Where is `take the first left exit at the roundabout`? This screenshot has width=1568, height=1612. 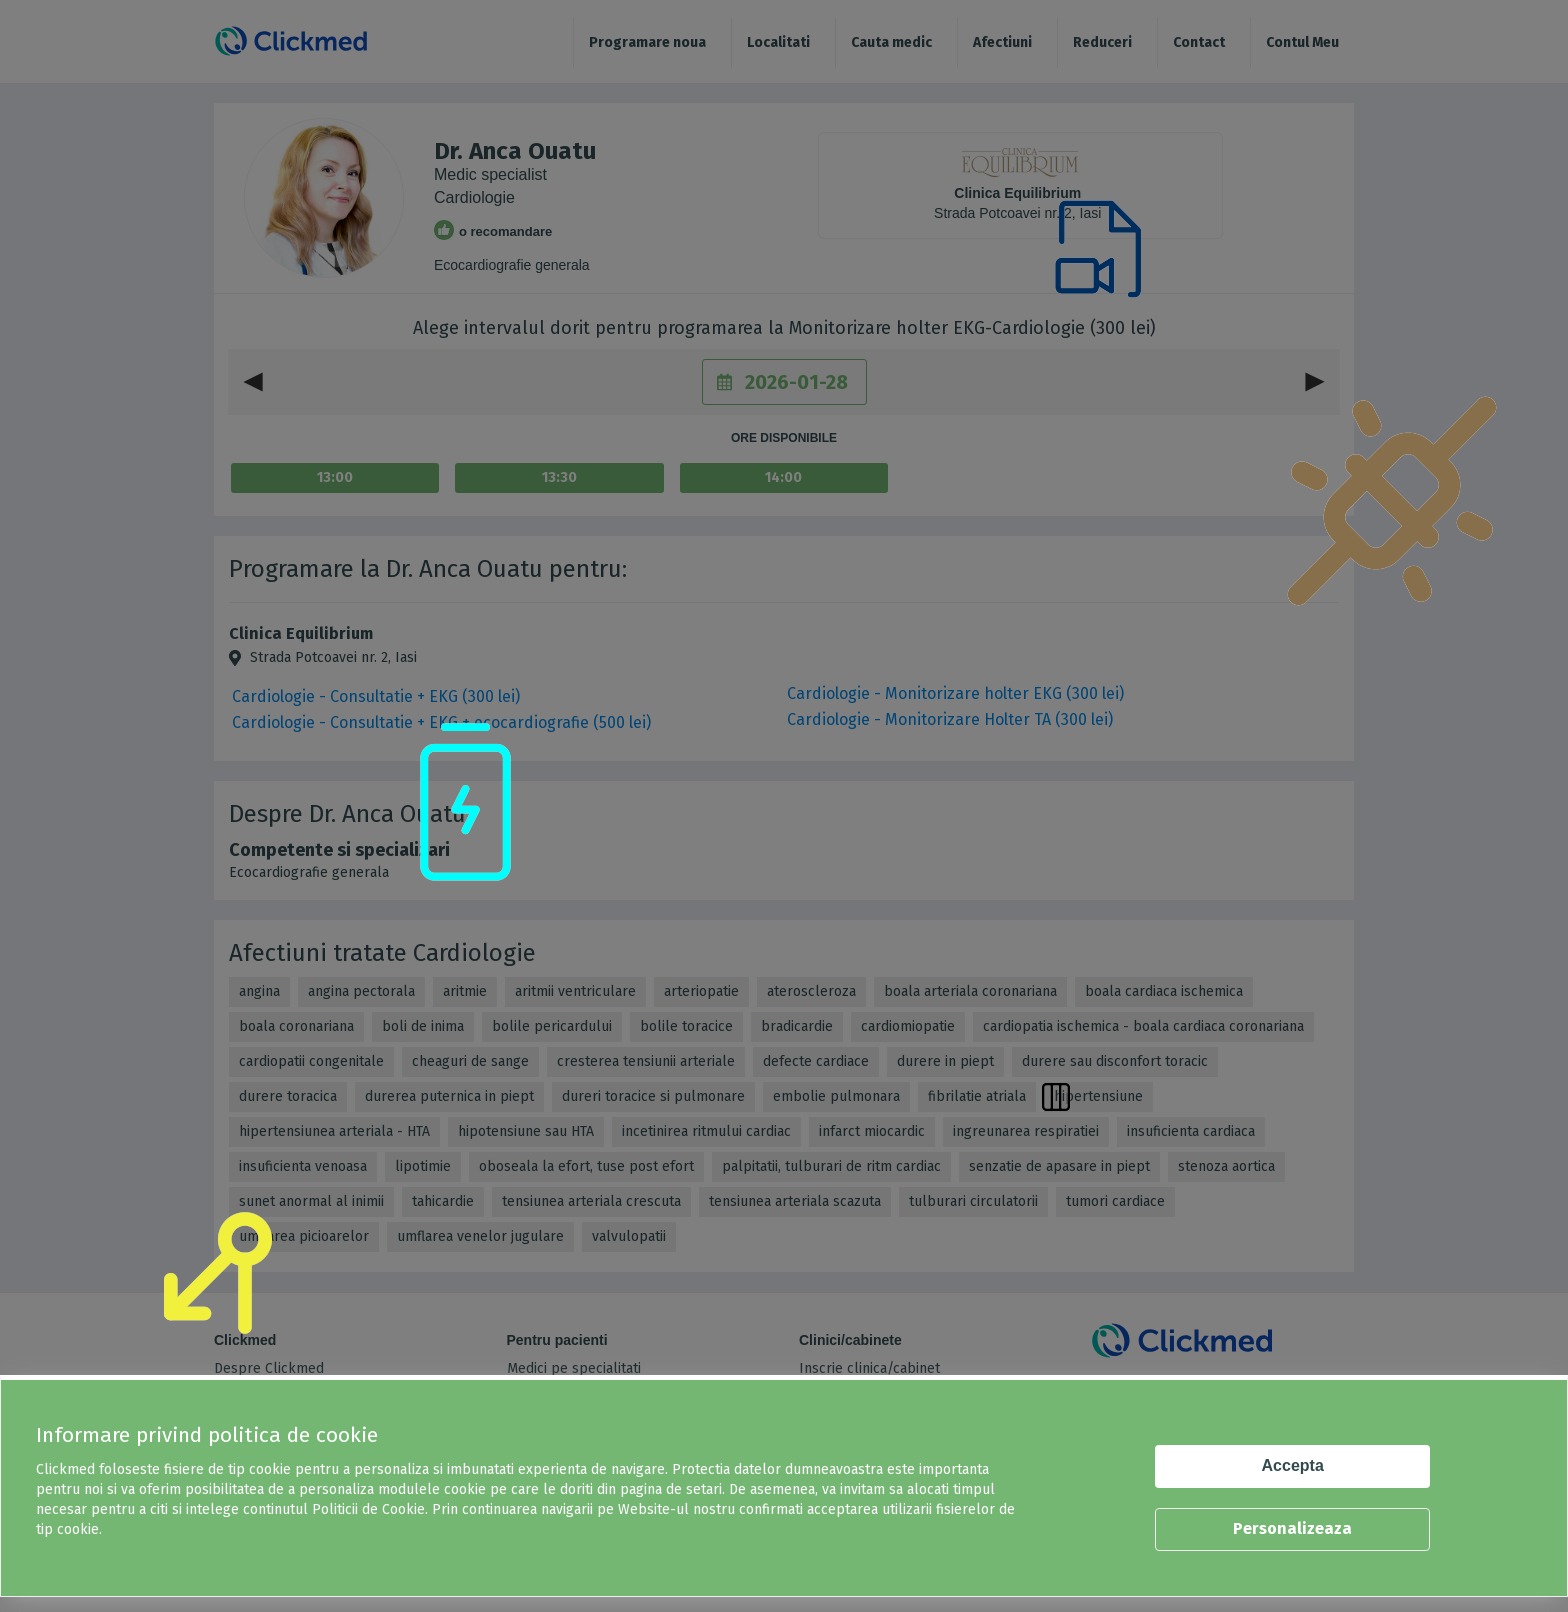
take the first left exit at the roundabout is located at coordinates (218, 1273).